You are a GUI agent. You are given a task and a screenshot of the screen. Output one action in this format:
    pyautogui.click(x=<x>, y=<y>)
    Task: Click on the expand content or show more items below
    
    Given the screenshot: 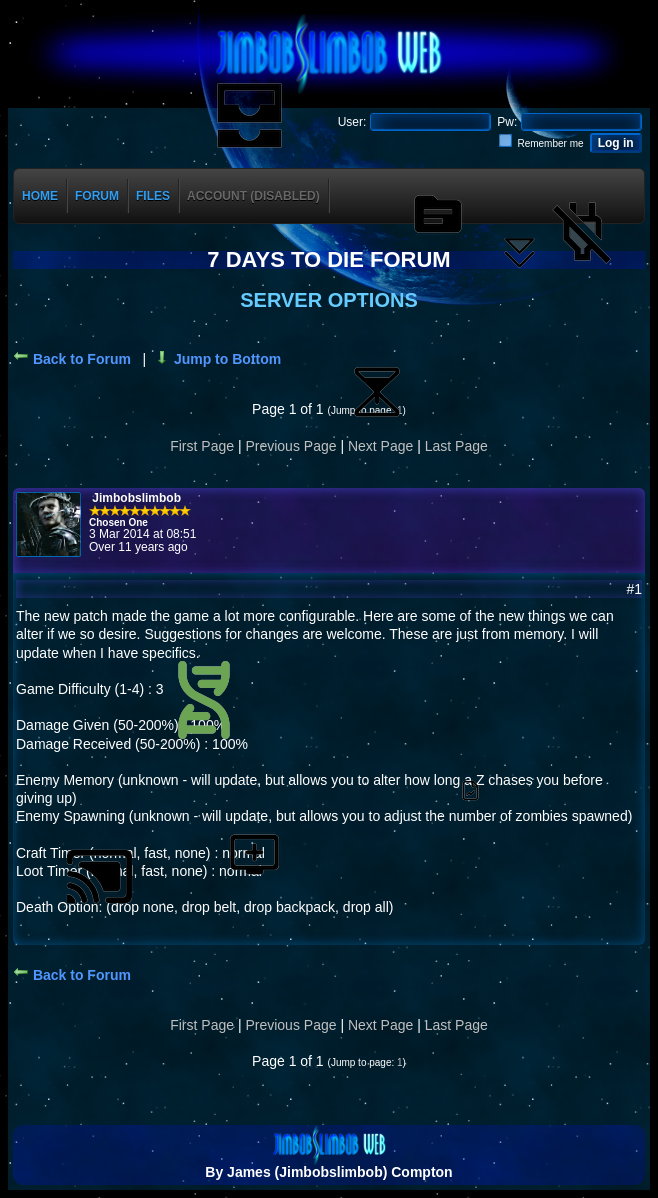 What is the action you would take?
    pyautogui.click(x=519, y=251)
    